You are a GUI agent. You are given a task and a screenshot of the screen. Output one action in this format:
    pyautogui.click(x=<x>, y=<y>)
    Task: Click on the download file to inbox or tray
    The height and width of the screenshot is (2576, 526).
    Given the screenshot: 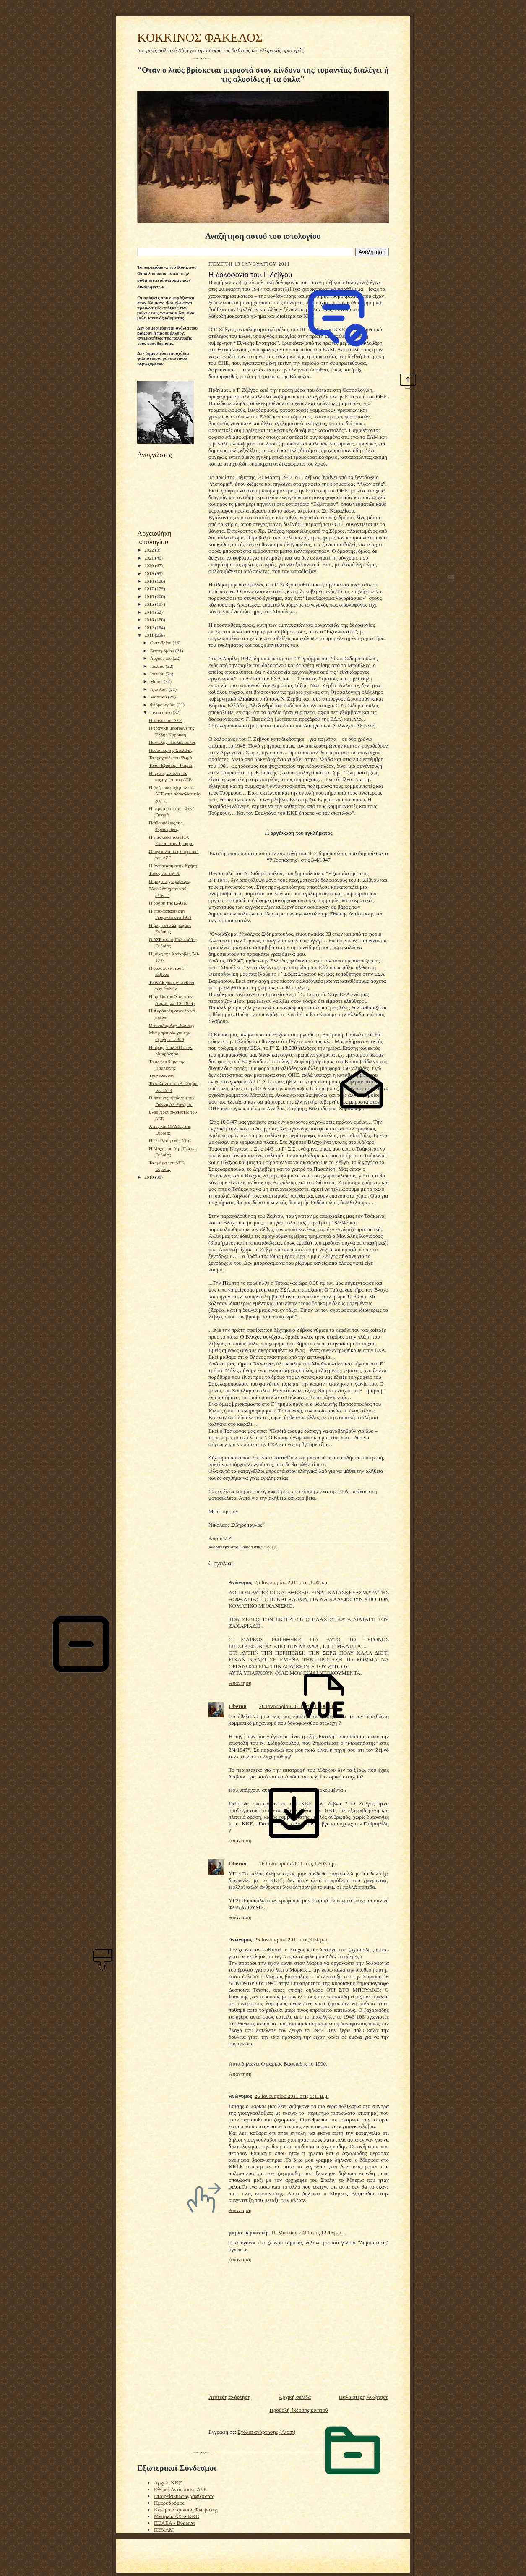 What is the action you would take?
    pyautogui.click(x=294, y=1813)
    